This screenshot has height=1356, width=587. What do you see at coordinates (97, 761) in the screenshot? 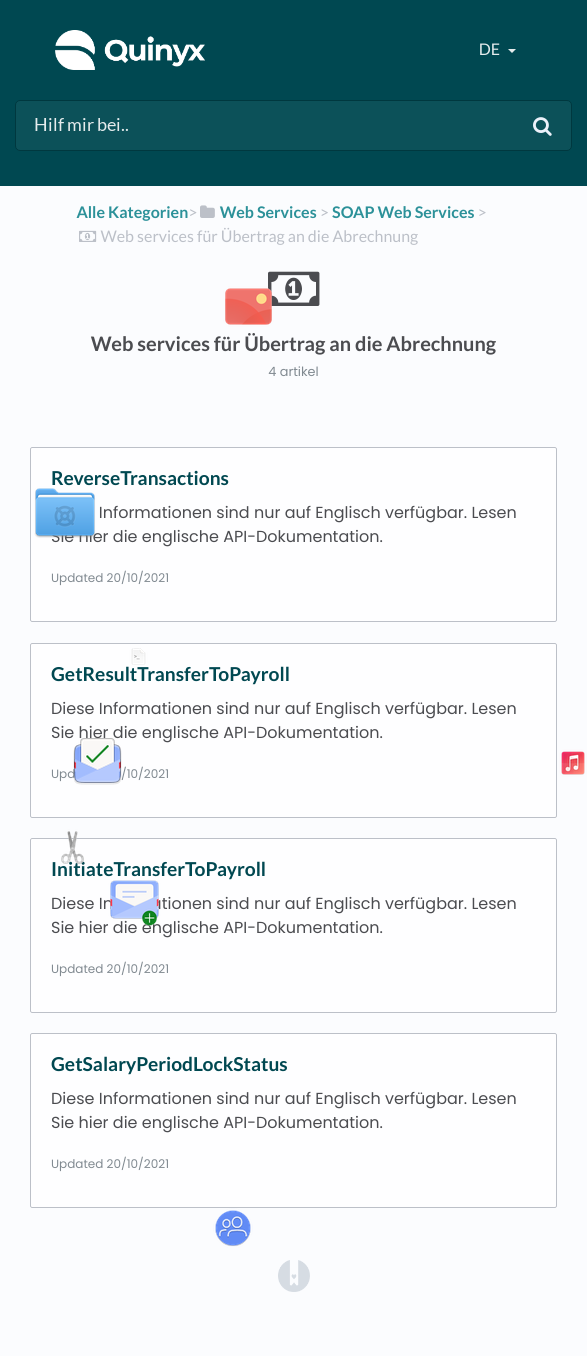
I see `mark email as not junk or spam` at bounding box center [97, 761].